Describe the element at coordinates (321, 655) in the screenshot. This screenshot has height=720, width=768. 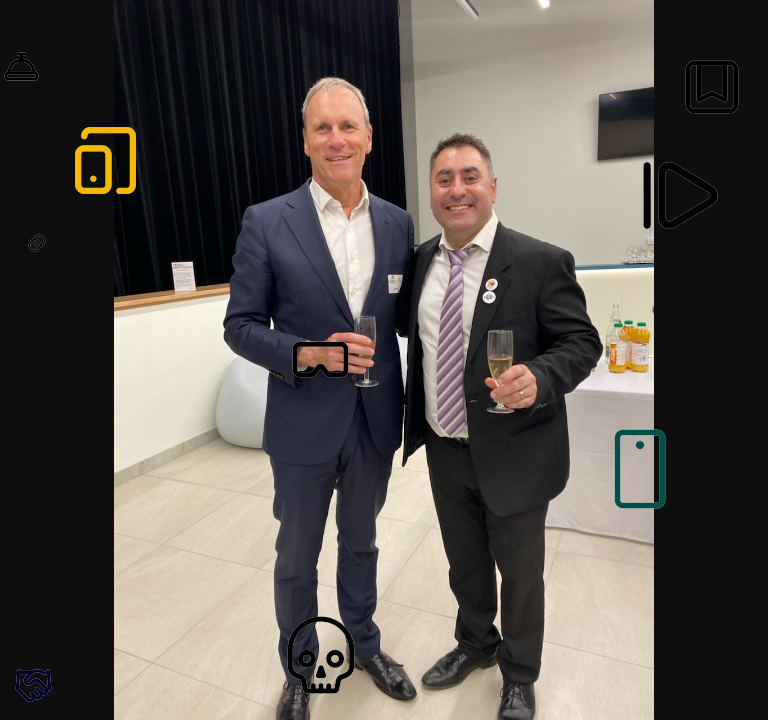
I see `indicates dangerous or harmful content` at that location.